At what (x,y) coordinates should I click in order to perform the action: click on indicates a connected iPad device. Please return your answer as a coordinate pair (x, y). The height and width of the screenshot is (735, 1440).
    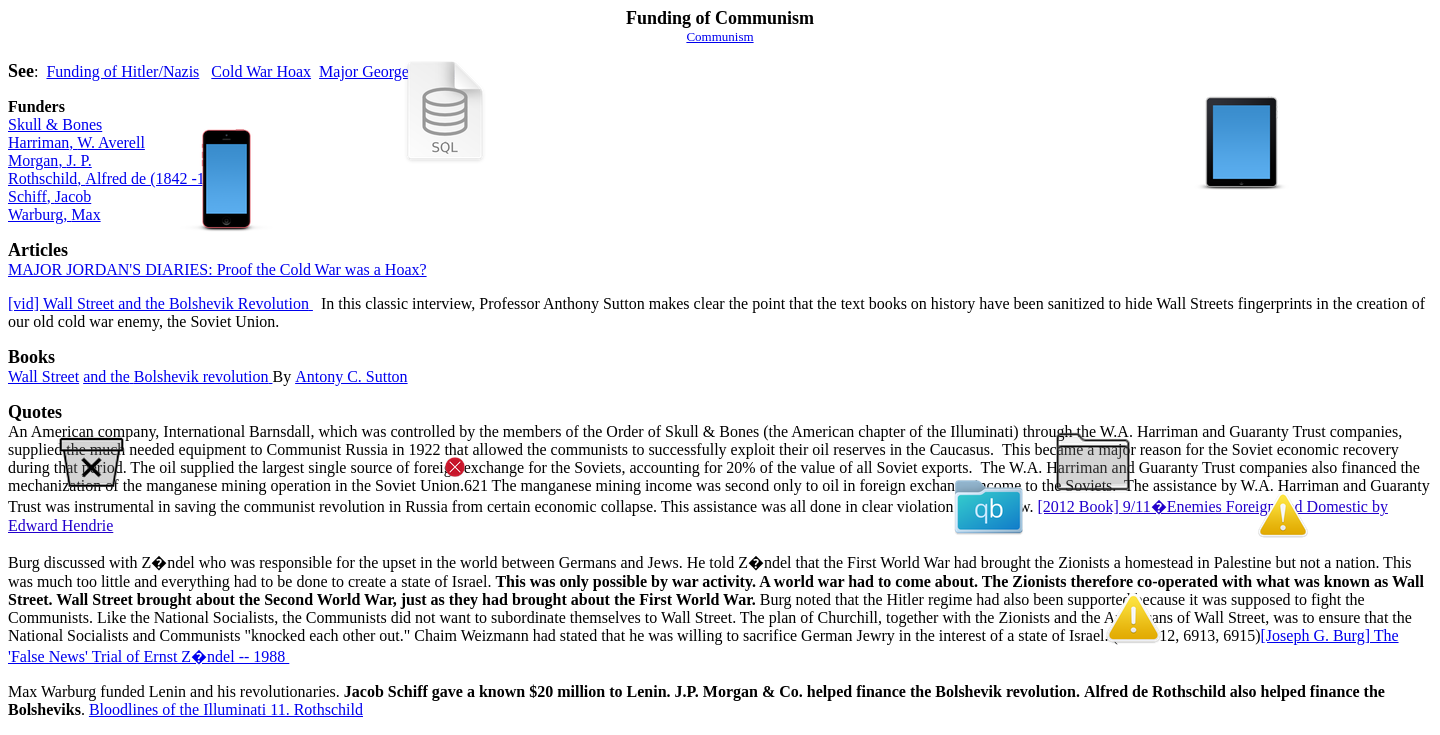
    Looking at the image, I should click on (1241, 142).